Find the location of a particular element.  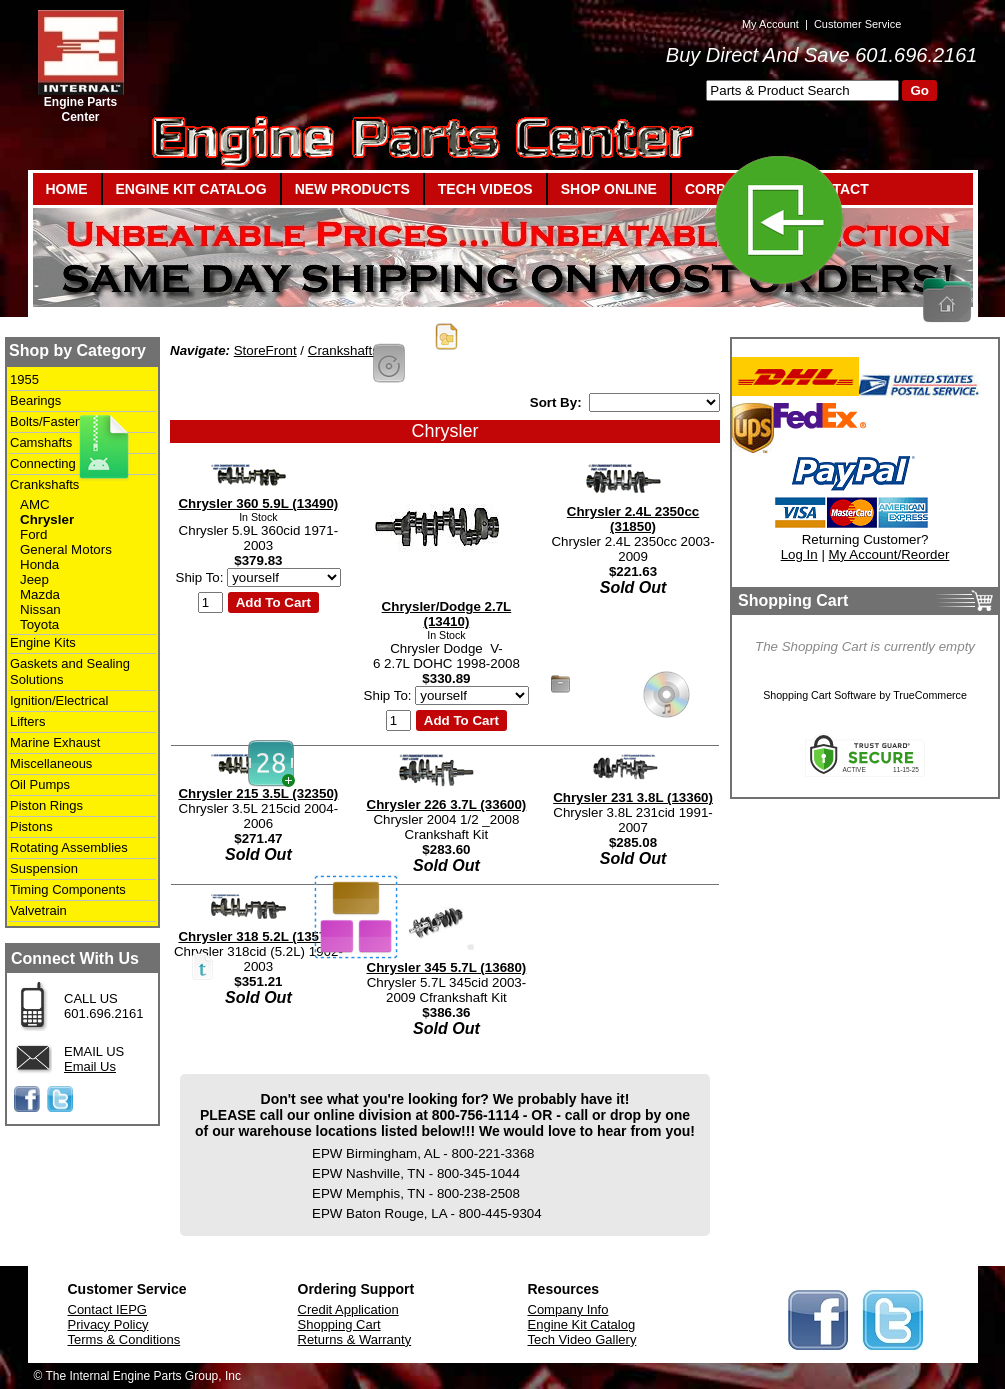

log out of the current session is located at coordinates (779, 220).